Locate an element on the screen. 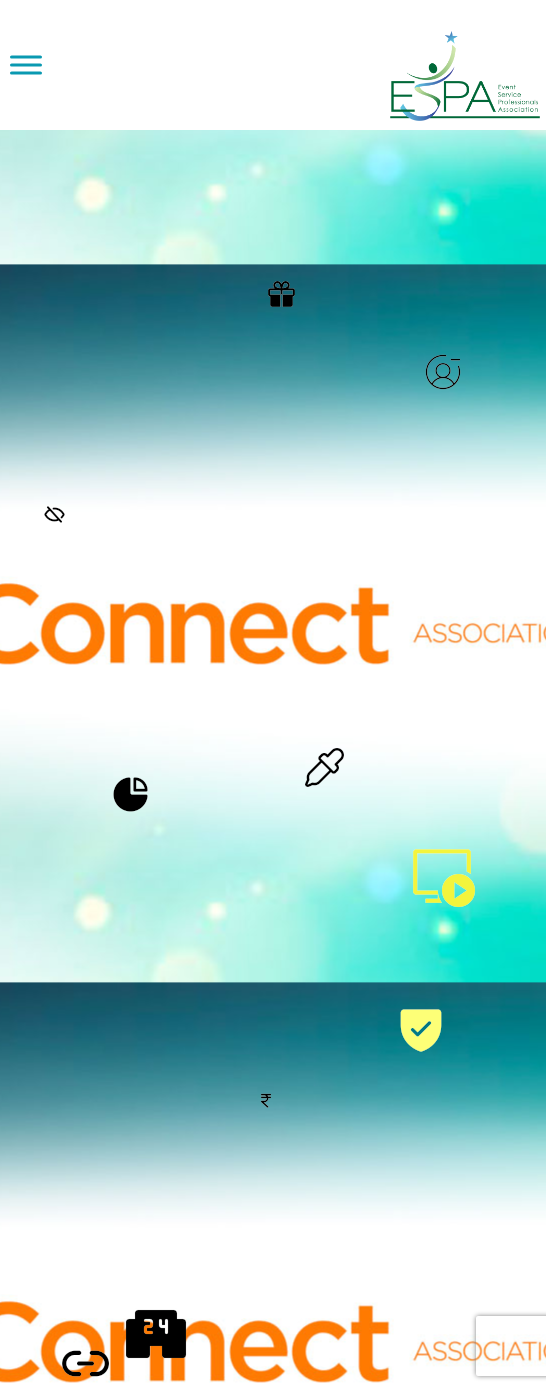 This screenshot has height=1390, width=546. remove a user from your contacts is located at coordinates (443, 372).